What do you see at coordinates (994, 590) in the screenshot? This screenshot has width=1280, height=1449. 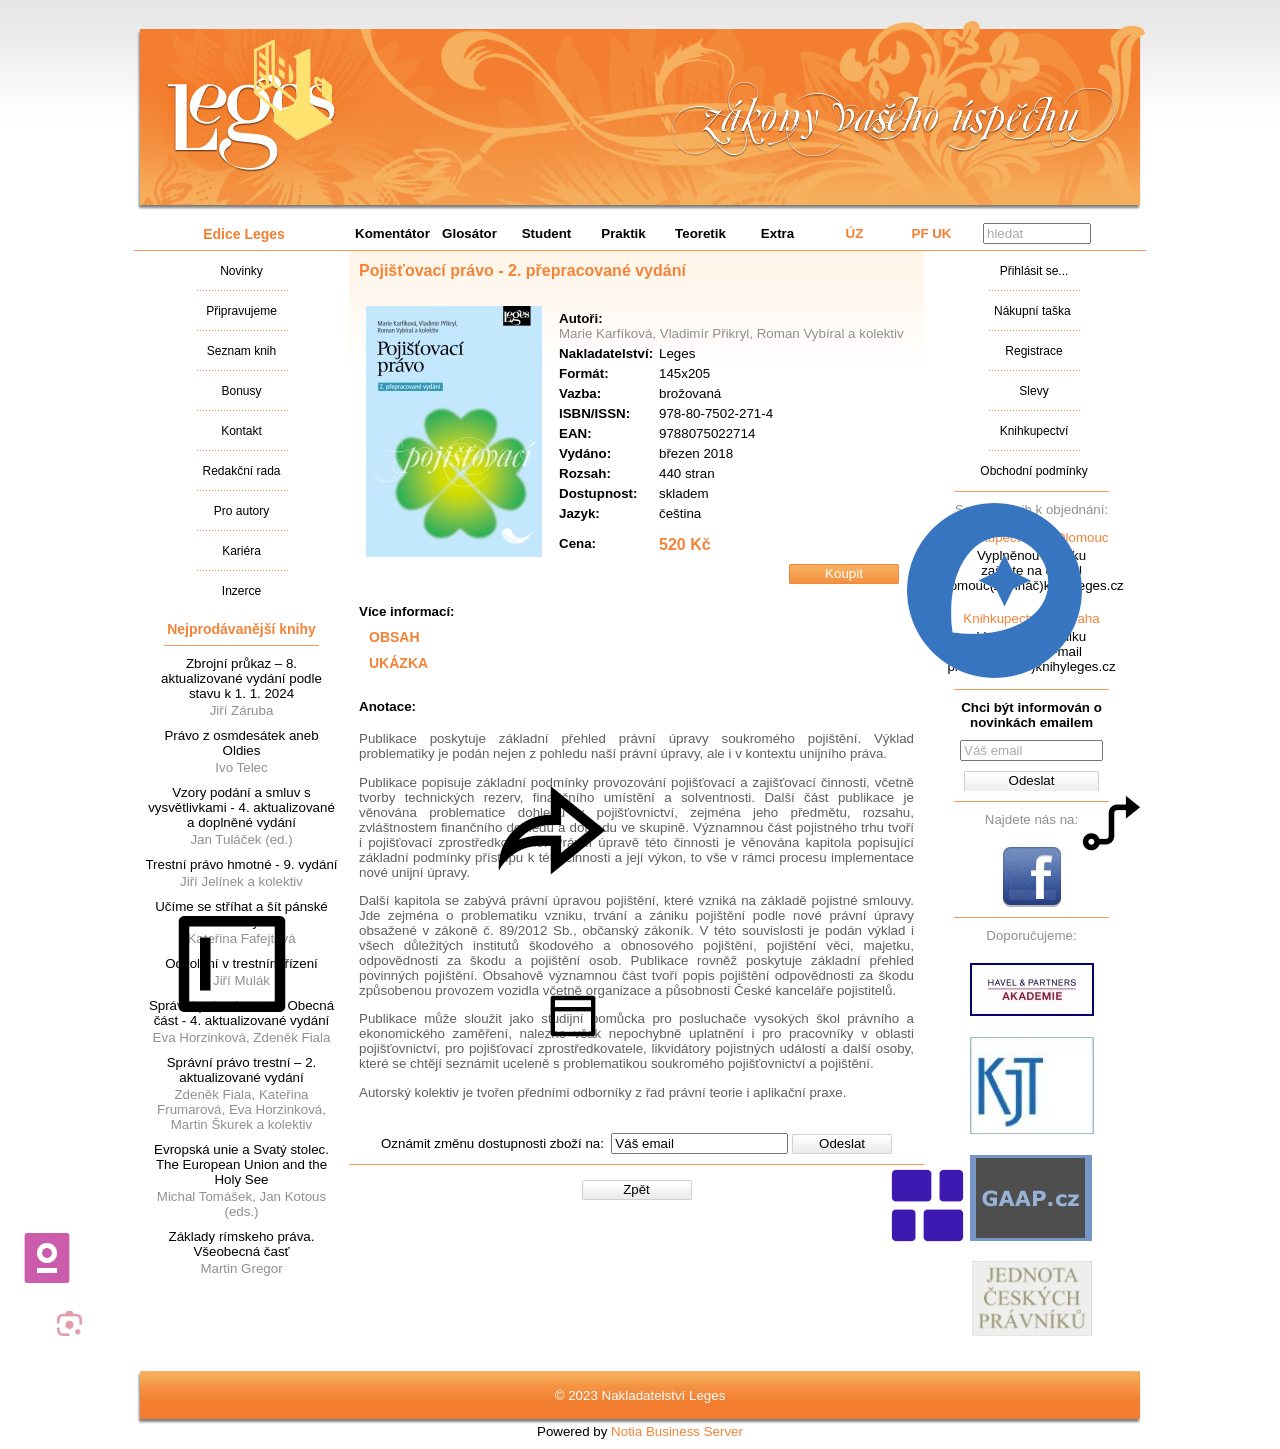 I see `mapbox branding or attribution` at bounding box center [994, 590].